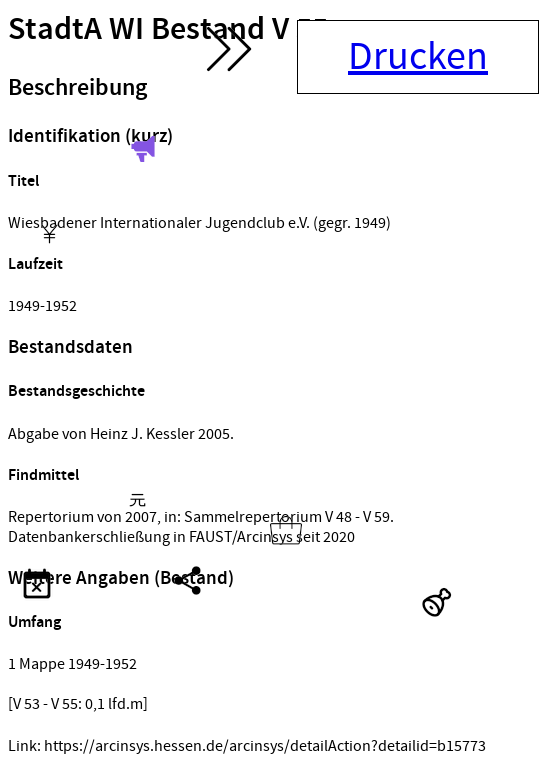 The height and width of the screenshot is (772, 559). I want to click on view your shopping bag, so click(286, 532).